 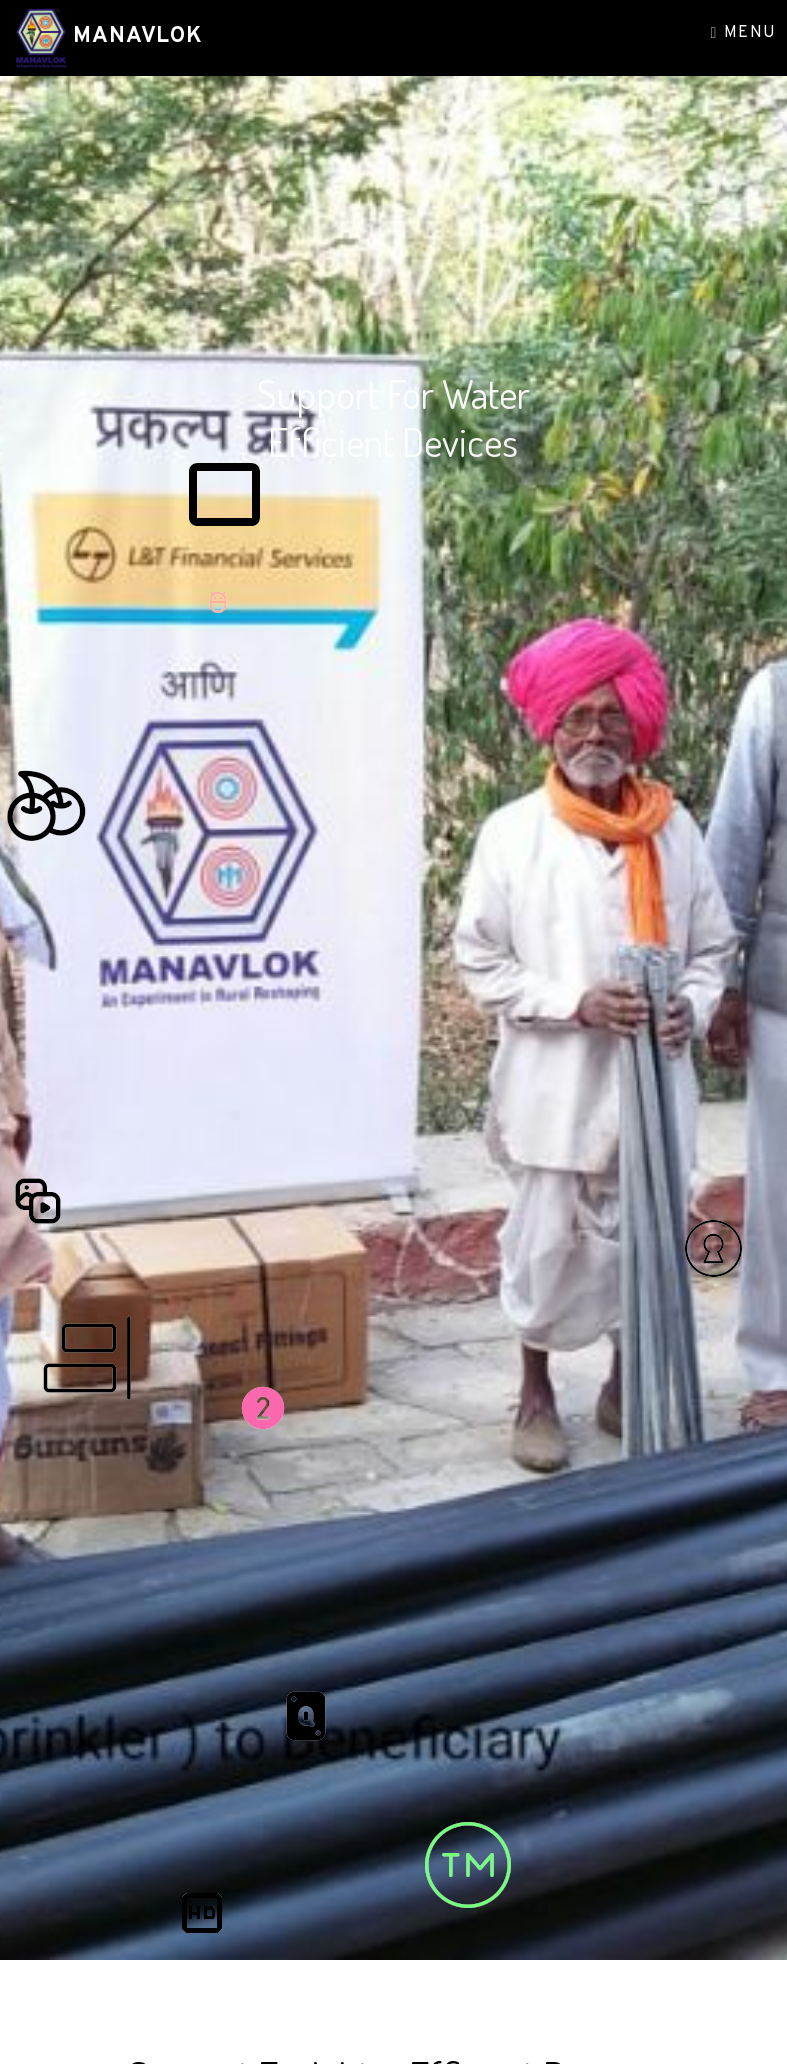 I want to click on queen playing card in a card game app, so click(x=306, y=1716).